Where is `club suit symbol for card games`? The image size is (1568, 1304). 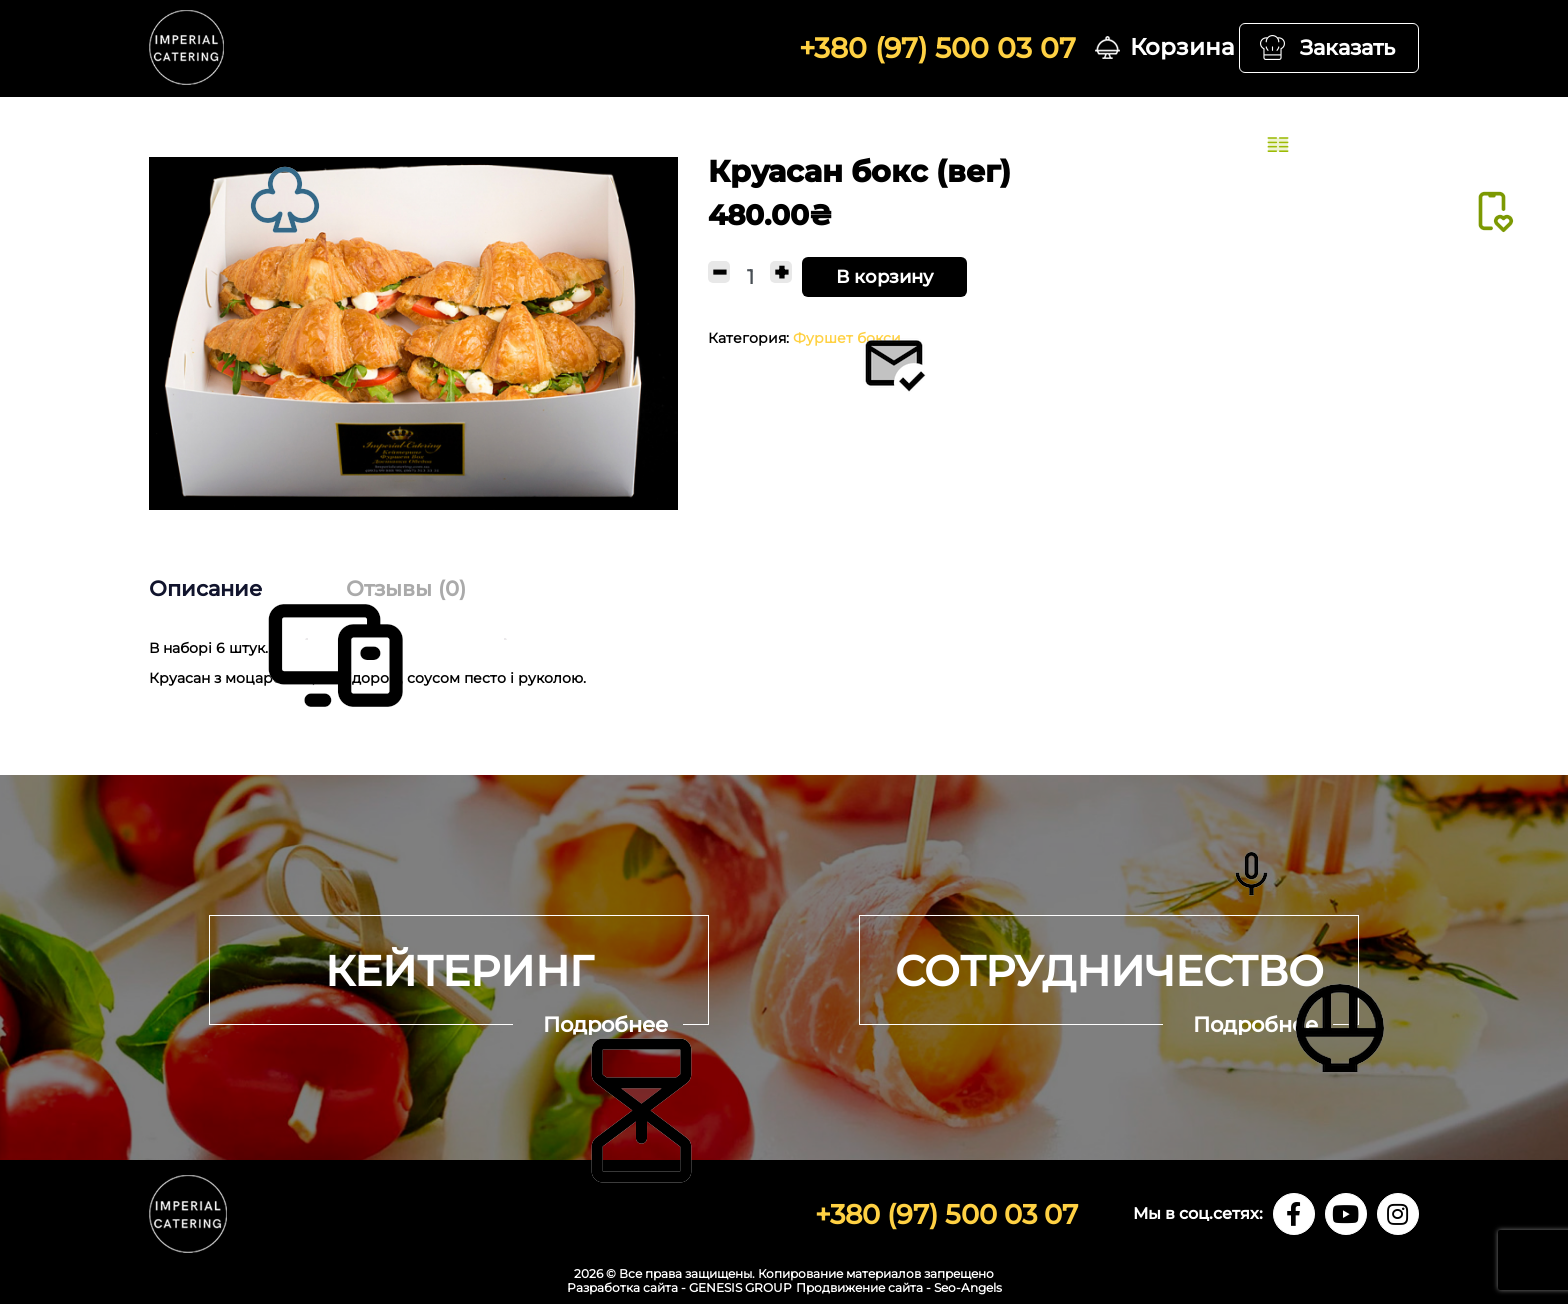 club suit symbol for card games is located at coordinates (285, 201).